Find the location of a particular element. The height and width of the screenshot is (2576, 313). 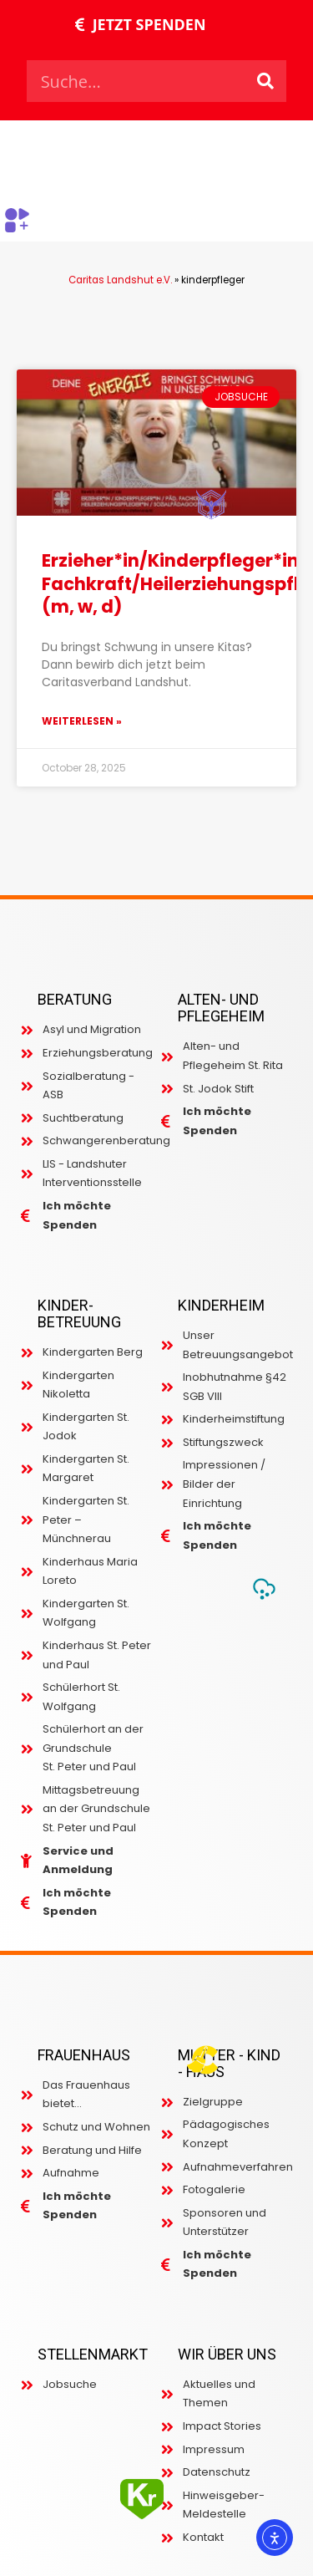

indicates hail weather conditions is located at coordinates (264, 1588).